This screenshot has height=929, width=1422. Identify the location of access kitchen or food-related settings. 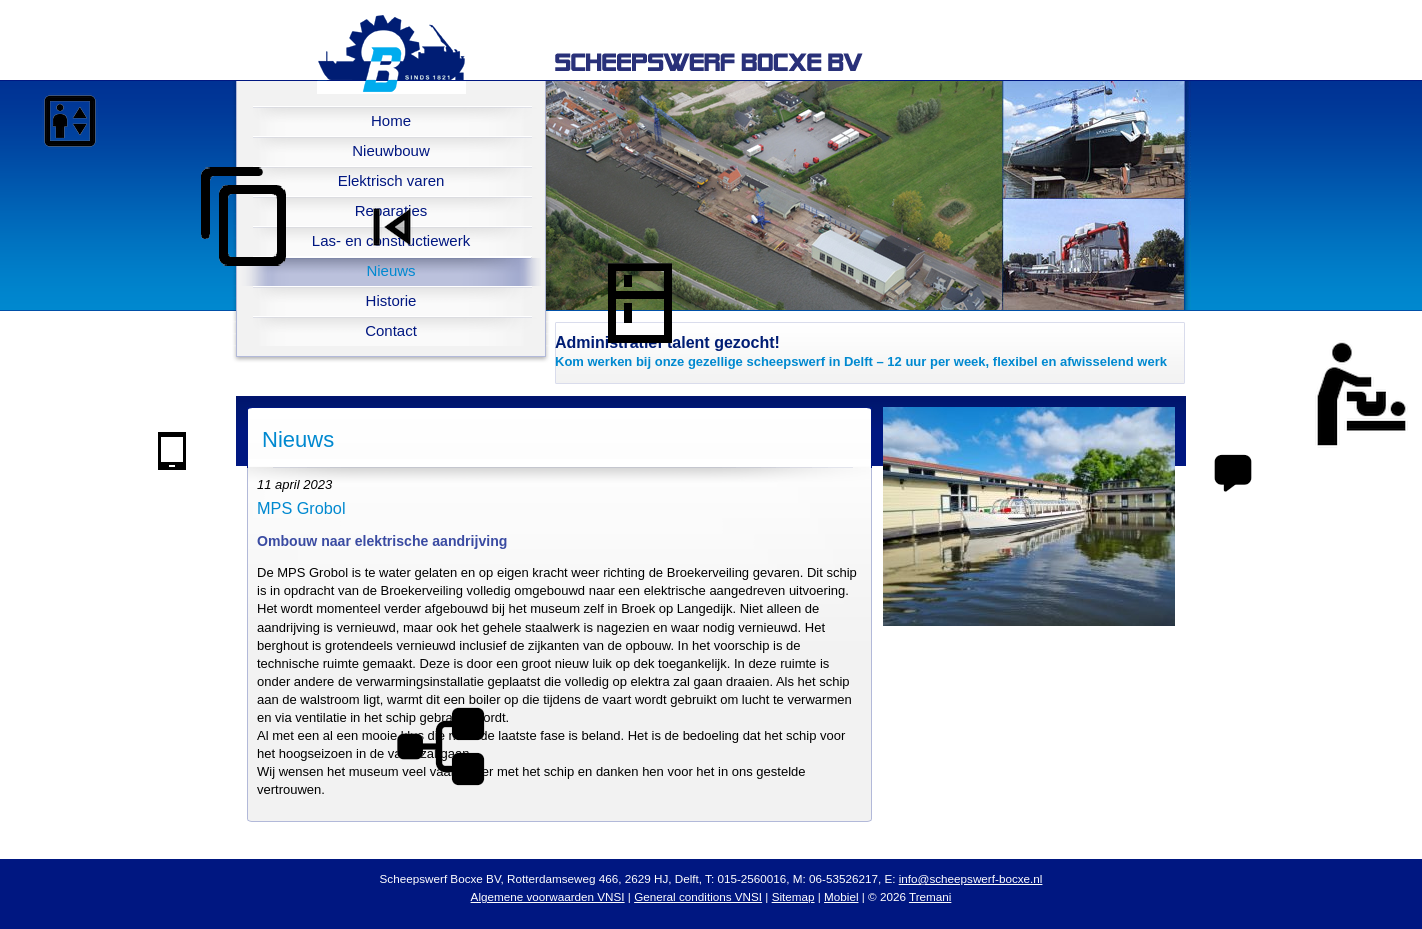
(640, 303).